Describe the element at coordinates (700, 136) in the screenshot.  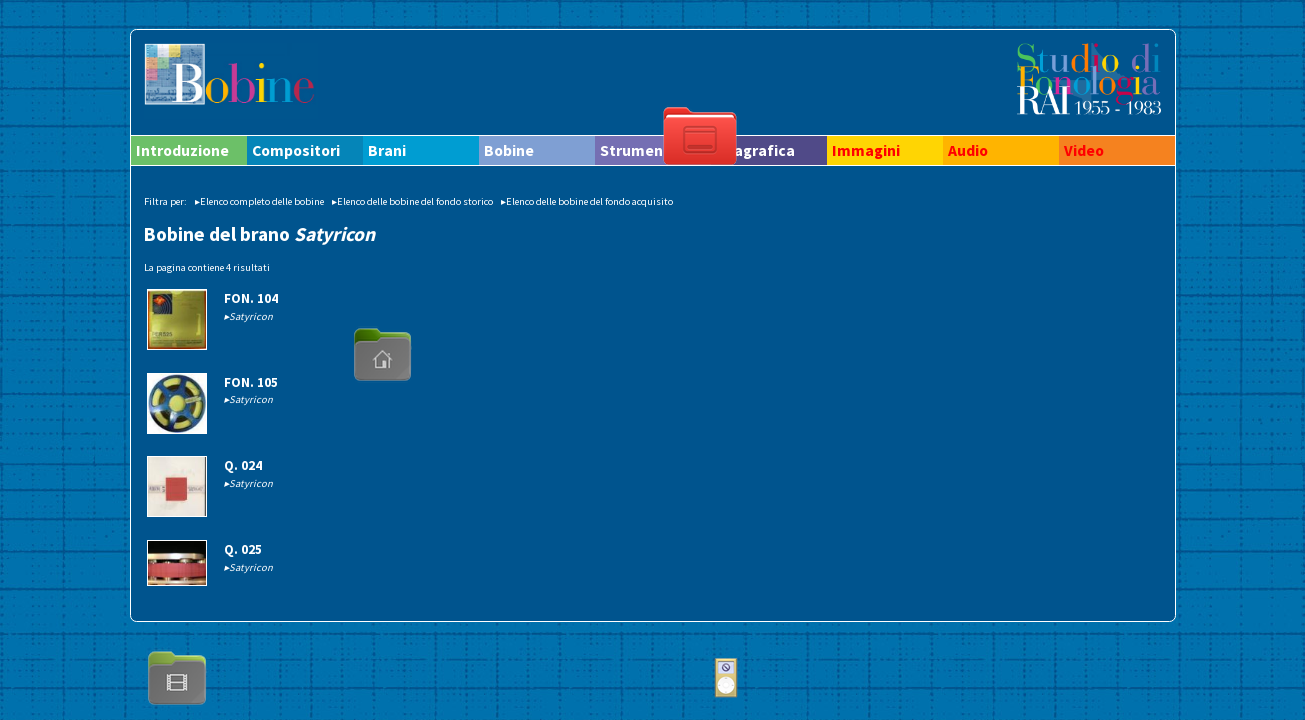
I see `open desktop folder` at that location.